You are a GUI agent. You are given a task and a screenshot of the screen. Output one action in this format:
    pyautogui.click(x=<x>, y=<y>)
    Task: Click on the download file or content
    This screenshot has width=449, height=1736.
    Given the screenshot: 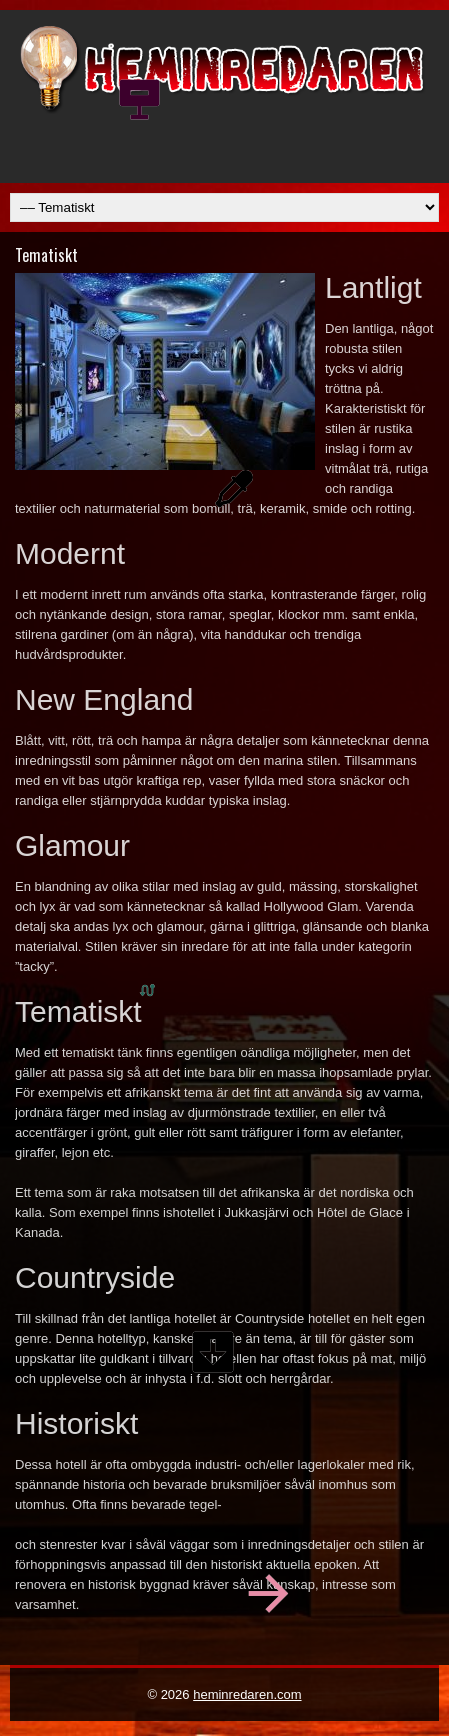 What is the action you would take?
    pyautogui.click(x=213, y=1352)
    